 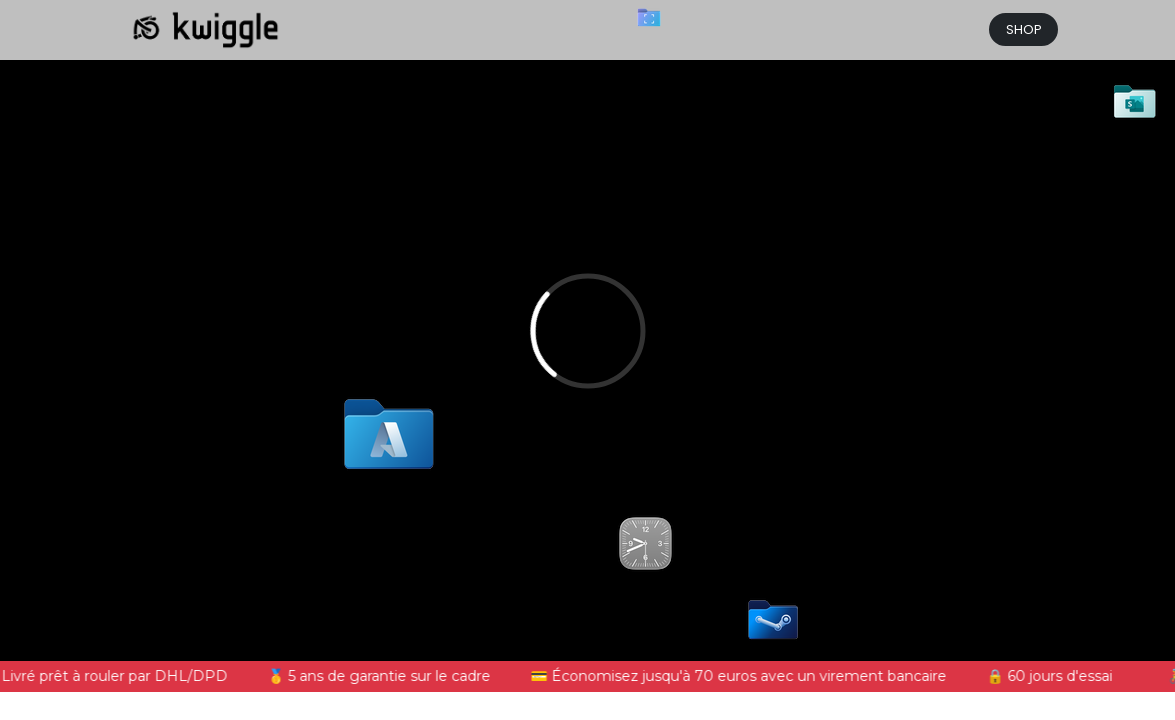 I want to click on open screenshots folder, so click(x=649, y=18).